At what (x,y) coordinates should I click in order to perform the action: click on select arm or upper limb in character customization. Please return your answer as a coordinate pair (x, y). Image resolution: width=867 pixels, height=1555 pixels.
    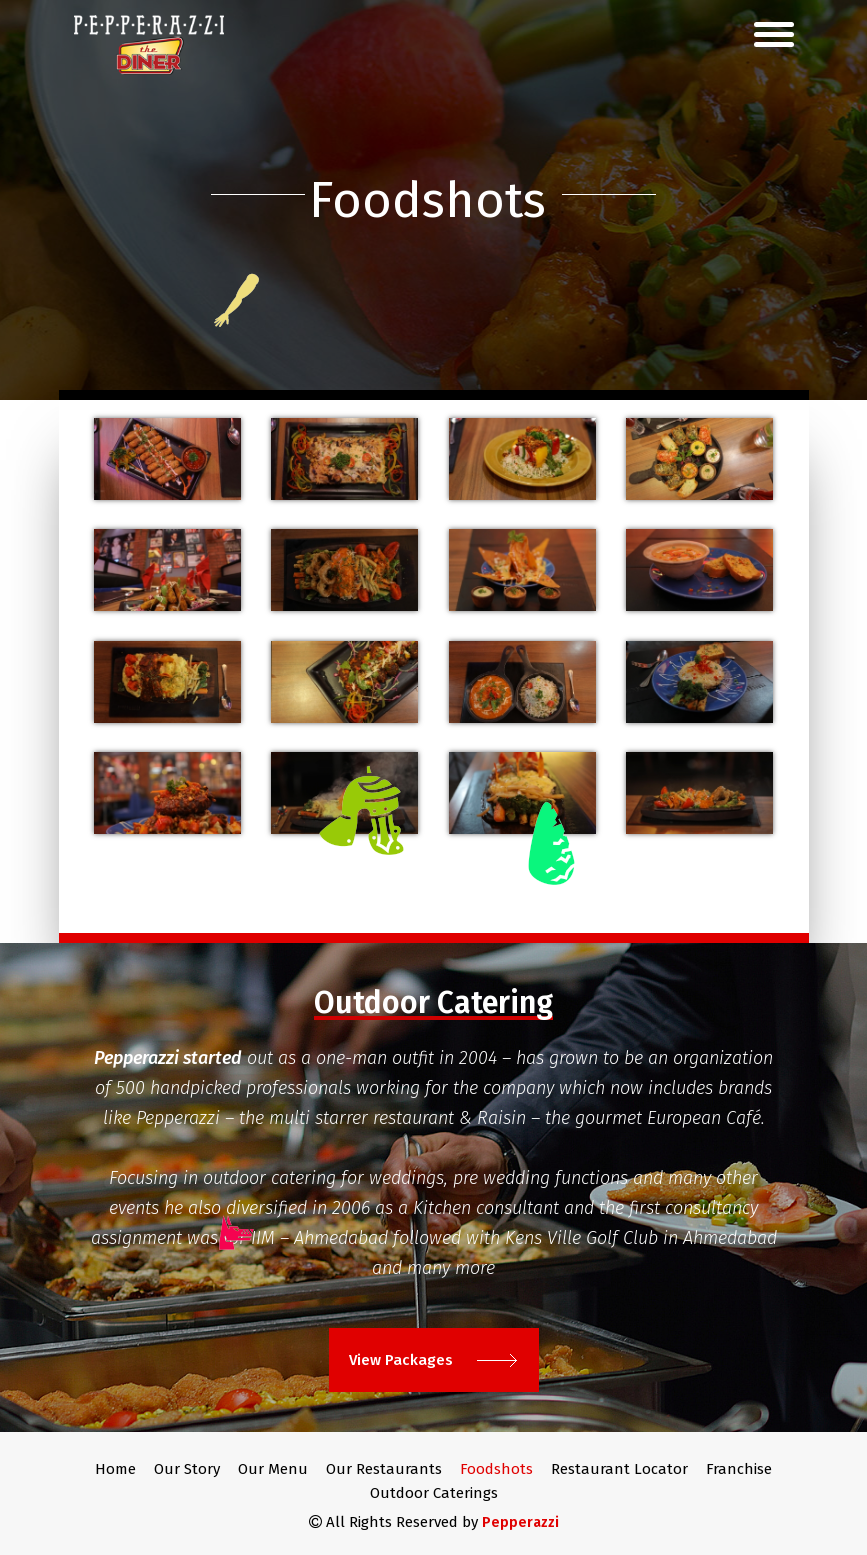
    Looking at the image, I should click on (236, 300).